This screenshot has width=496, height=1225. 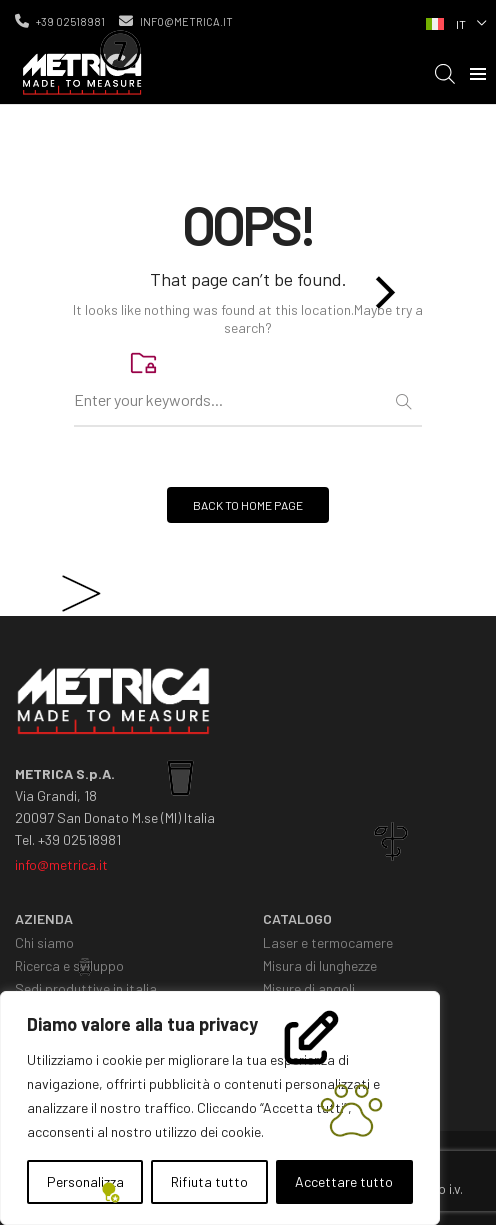 I want to click on access pet-related features or settings, so click(x=351, y=1110).